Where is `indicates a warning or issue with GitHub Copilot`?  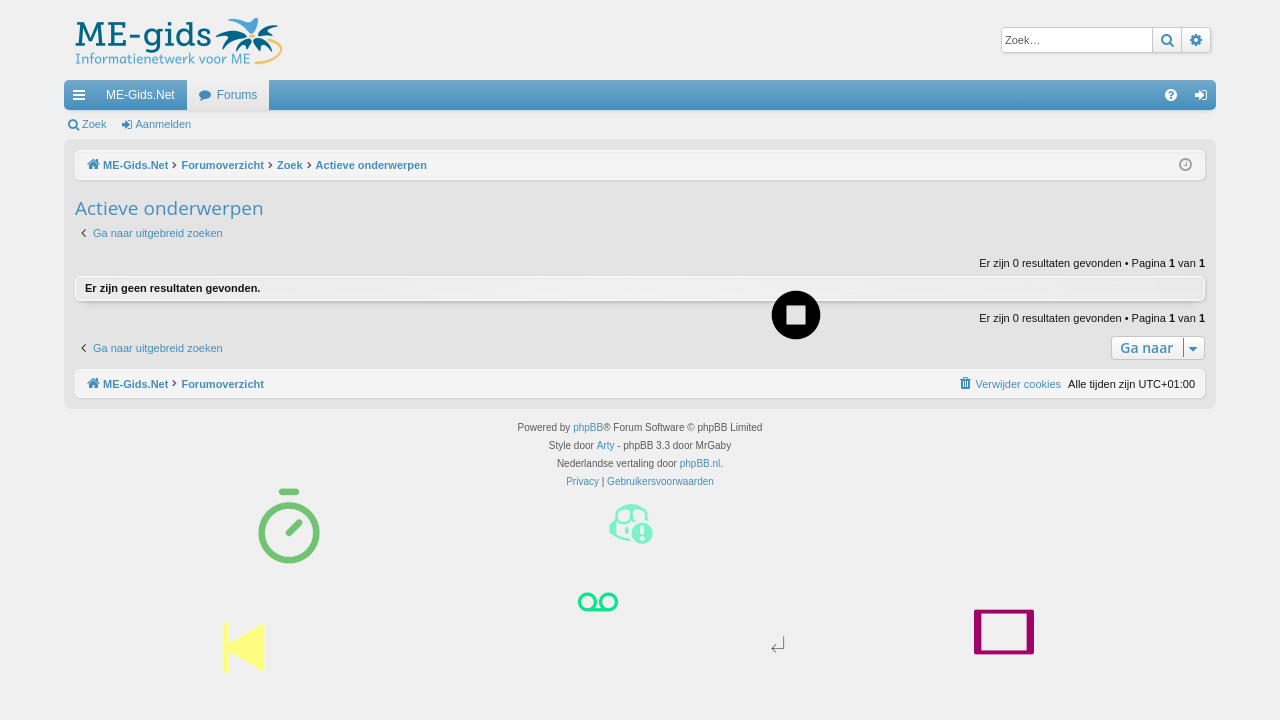 indicates a warning or issue with GitHub Copilot is located at coordinates (631, 524).